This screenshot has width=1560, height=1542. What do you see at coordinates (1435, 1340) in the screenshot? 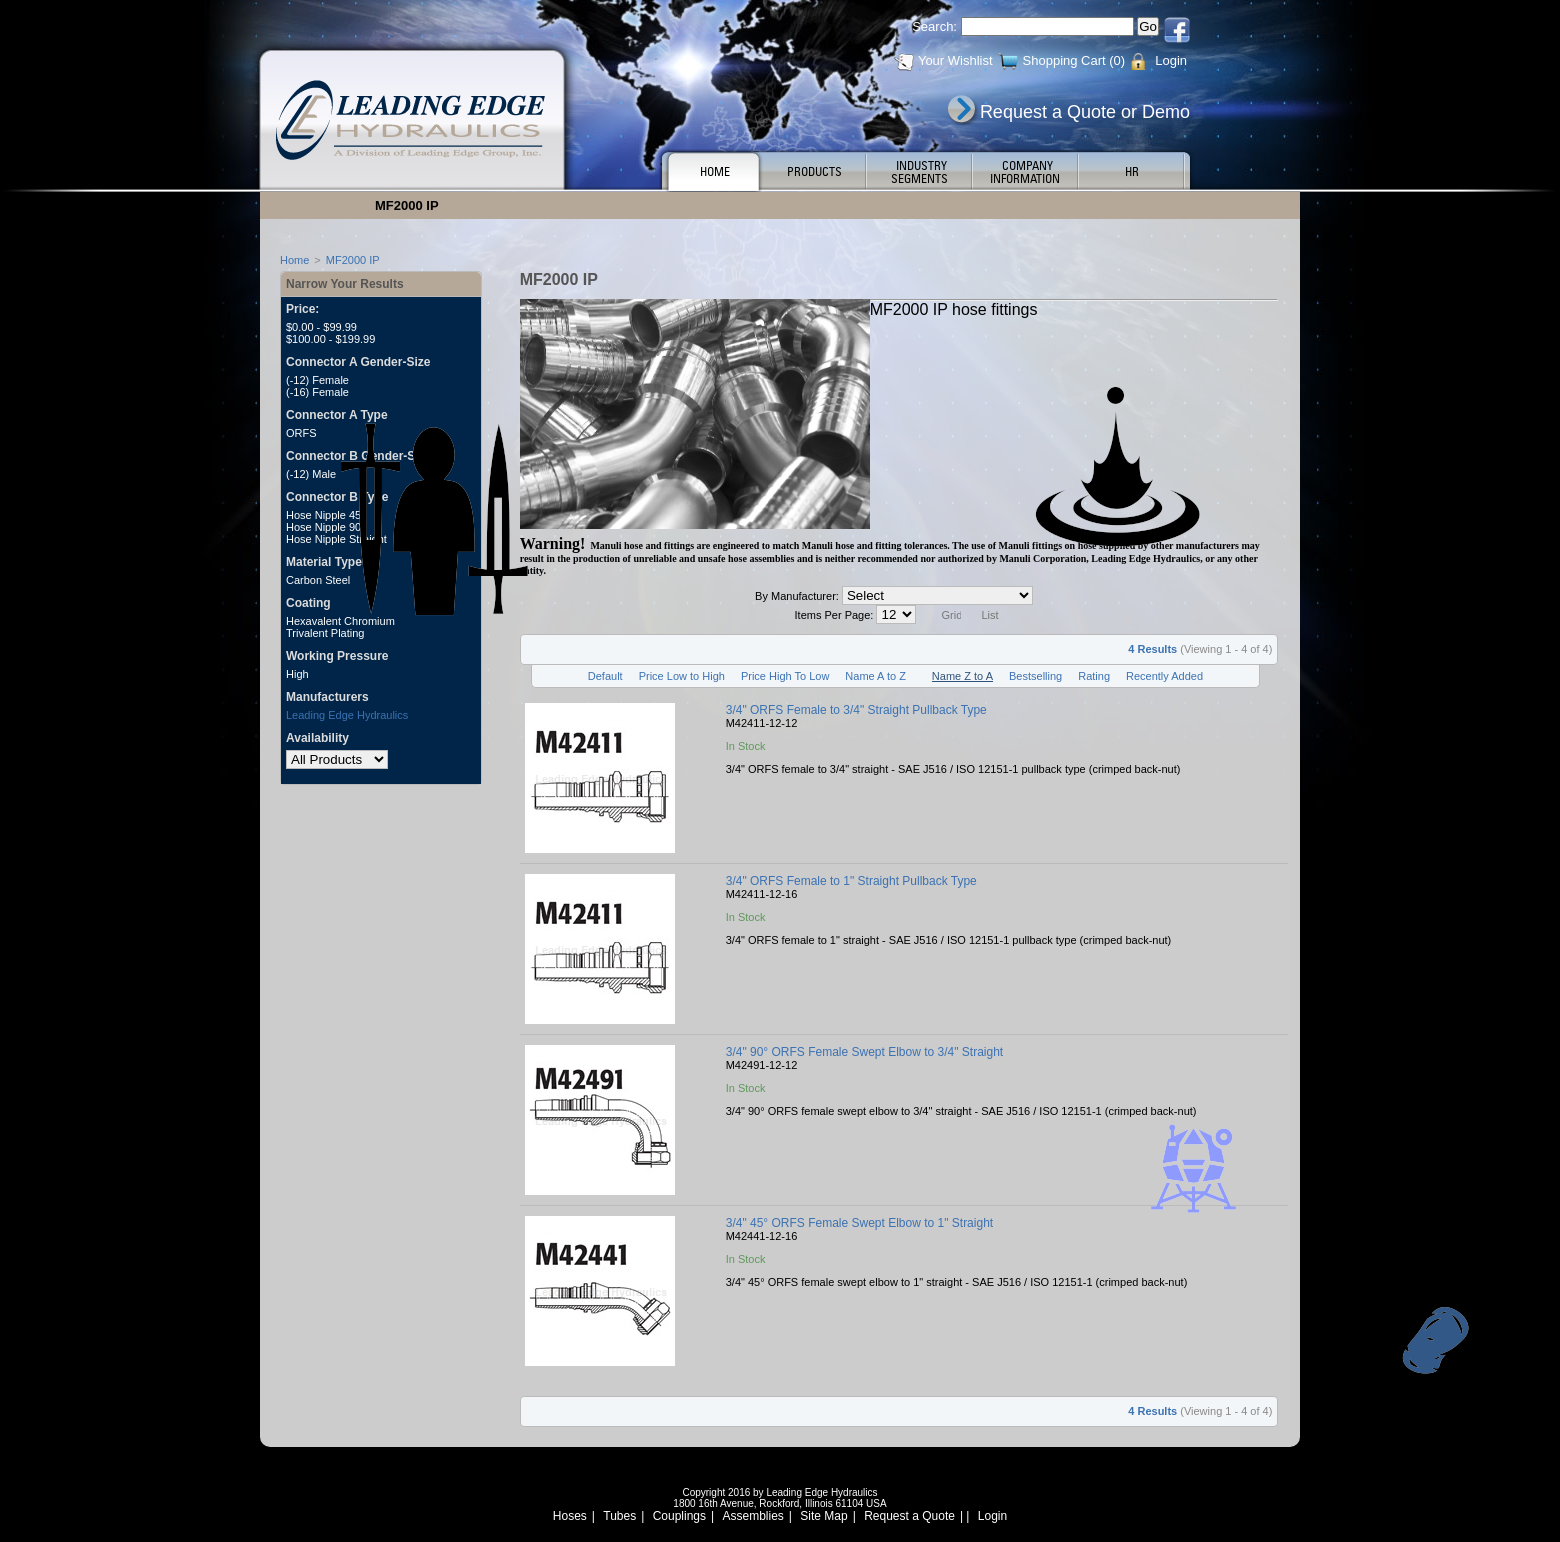
I see `select potato as a game resource or ingredient` at bounding box center [1435, 1340].